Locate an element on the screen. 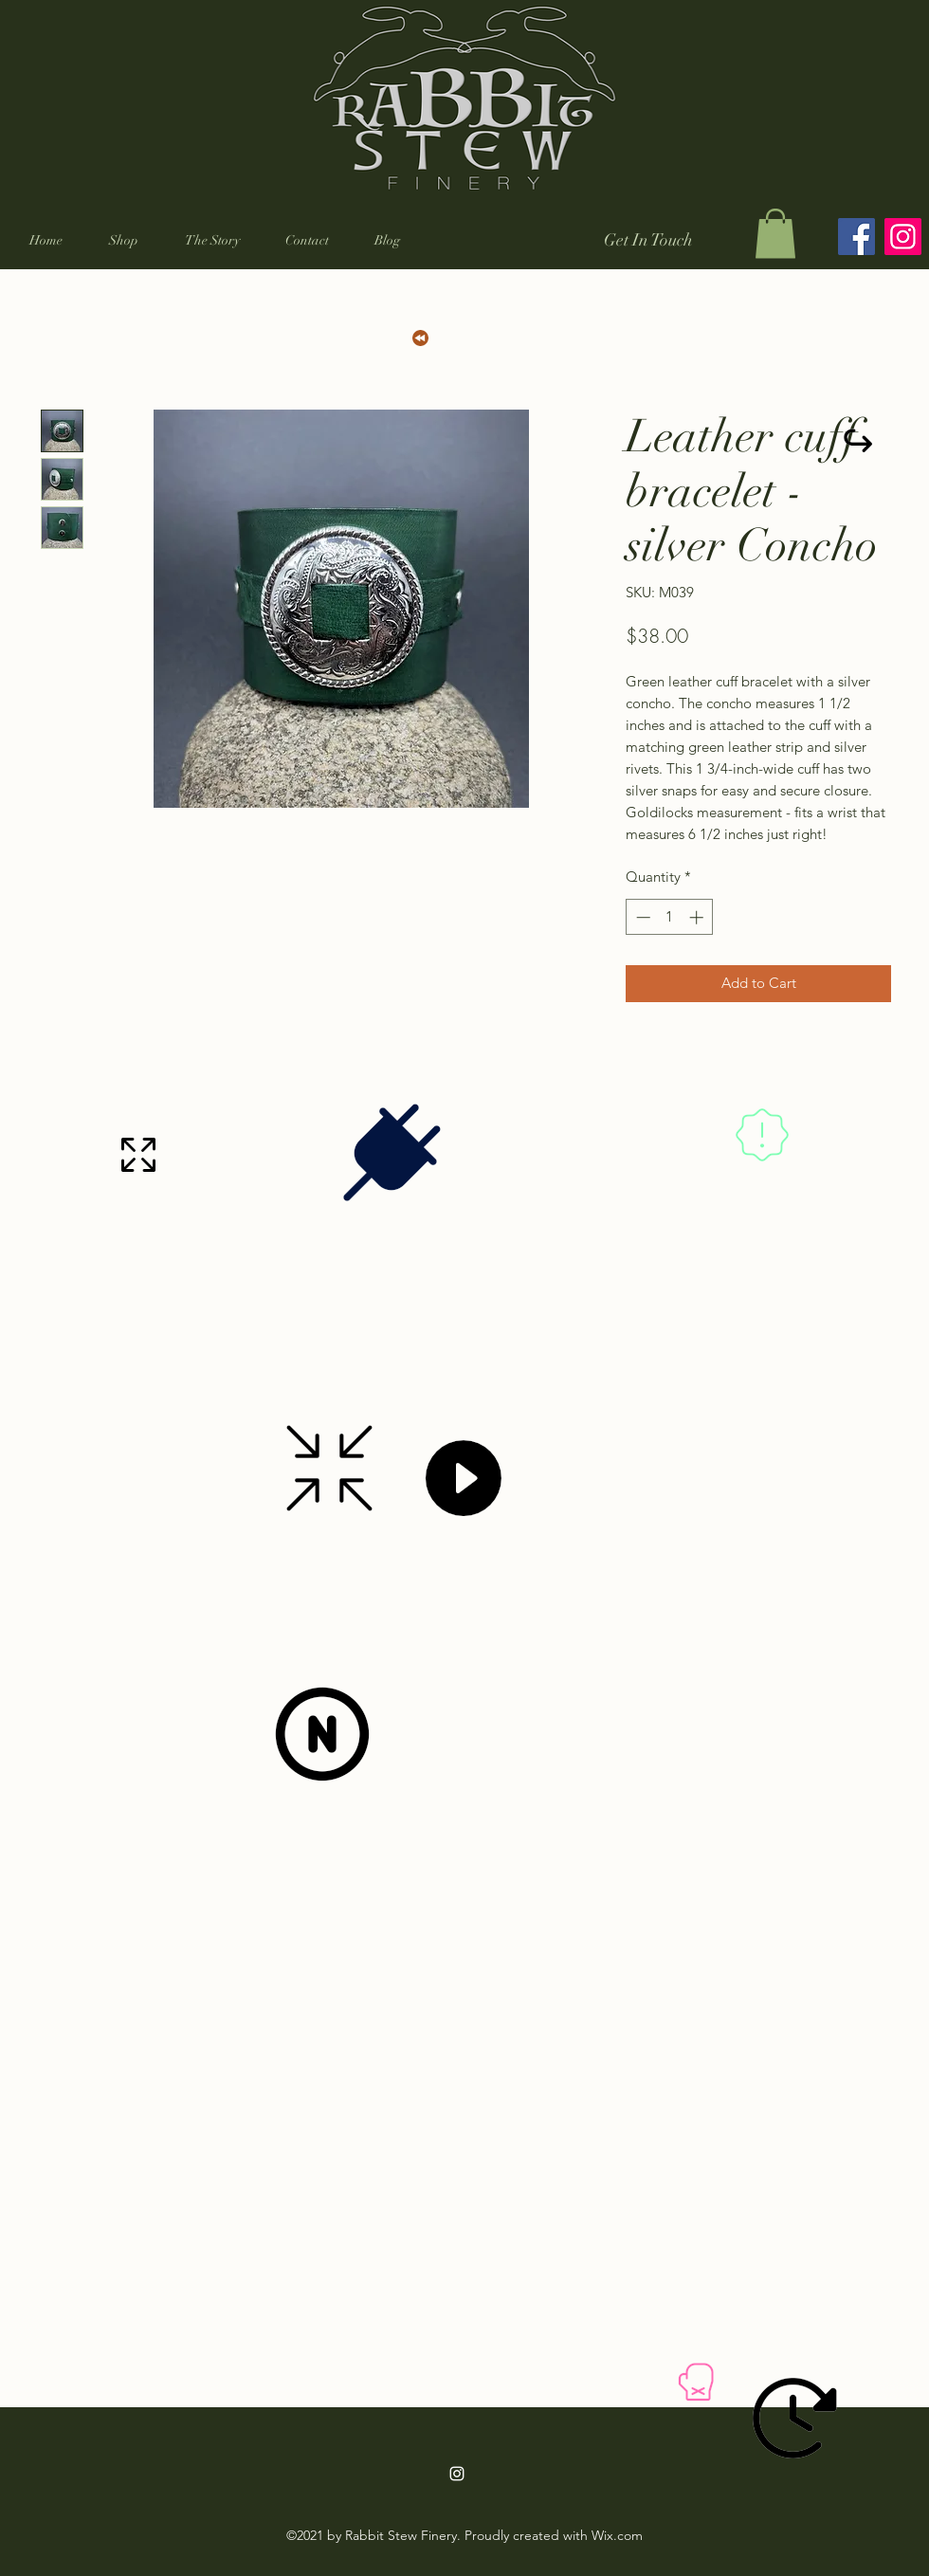 This screenshot has height=2576, width=929. rewind or skip to previous track is located at coordinates (420, 338).